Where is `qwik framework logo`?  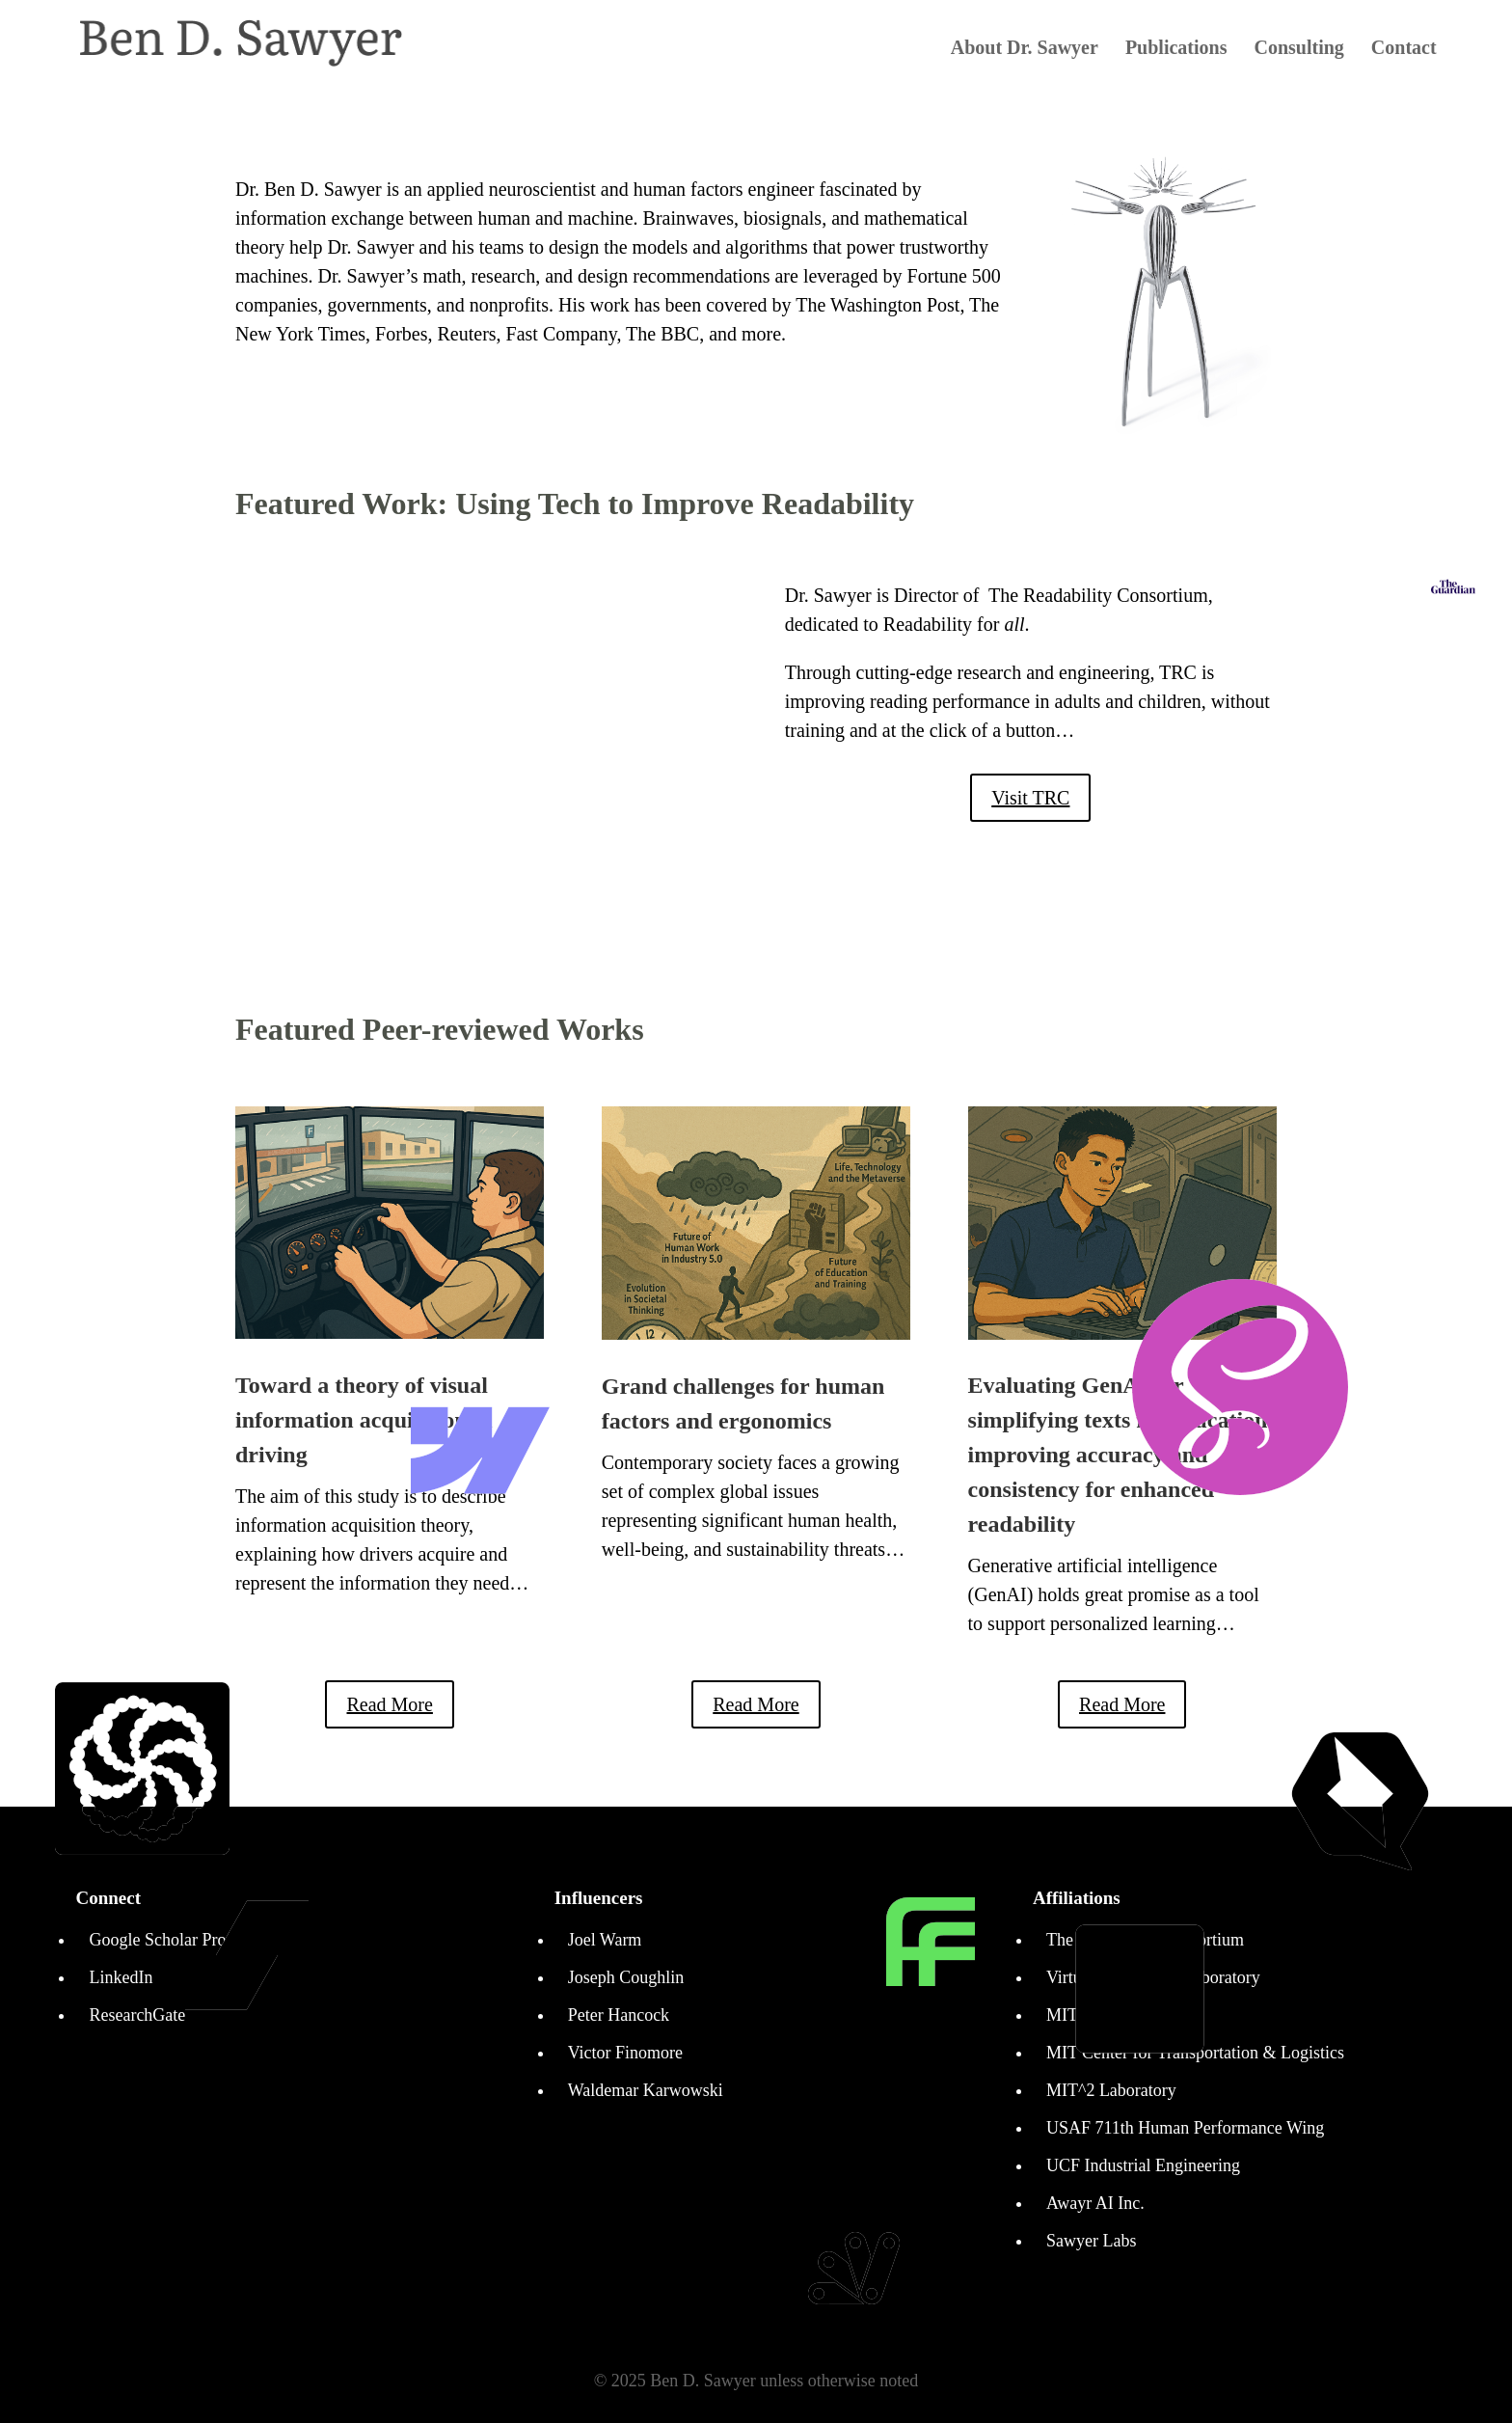
qwik framework logo is located at coordinates (1360, 1801).